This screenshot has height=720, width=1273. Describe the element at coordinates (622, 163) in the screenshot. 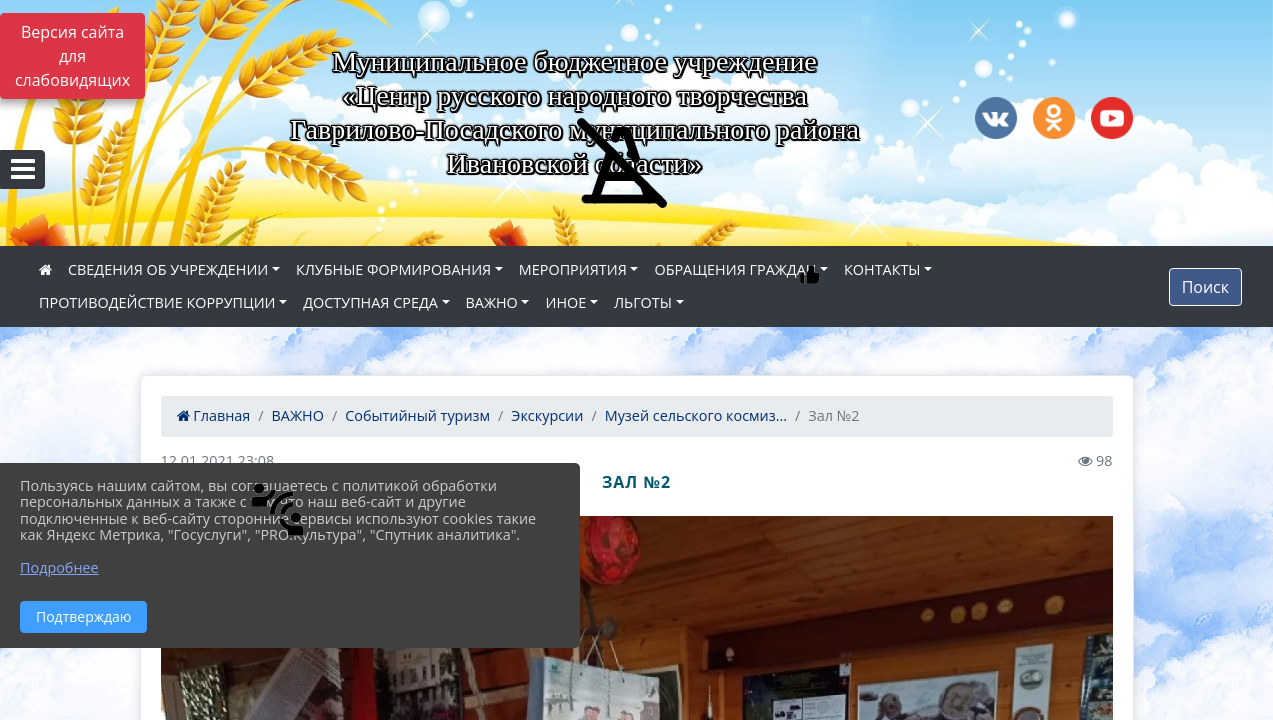

I see `disable construction or roadwork warnings` at that location.